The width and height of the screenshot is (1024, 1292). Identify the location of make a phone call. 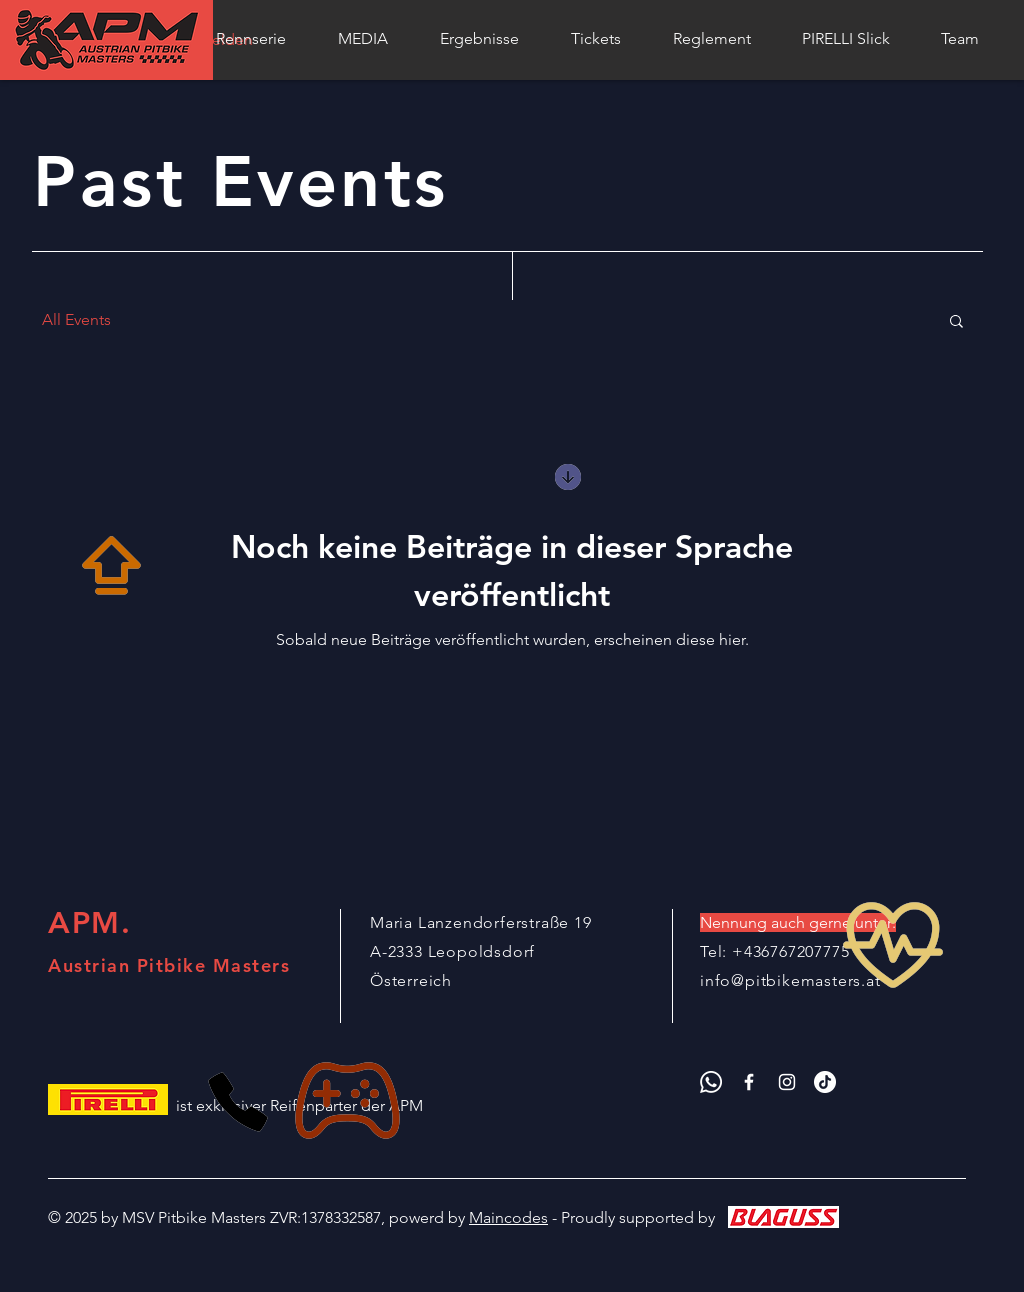
(238, 1102).